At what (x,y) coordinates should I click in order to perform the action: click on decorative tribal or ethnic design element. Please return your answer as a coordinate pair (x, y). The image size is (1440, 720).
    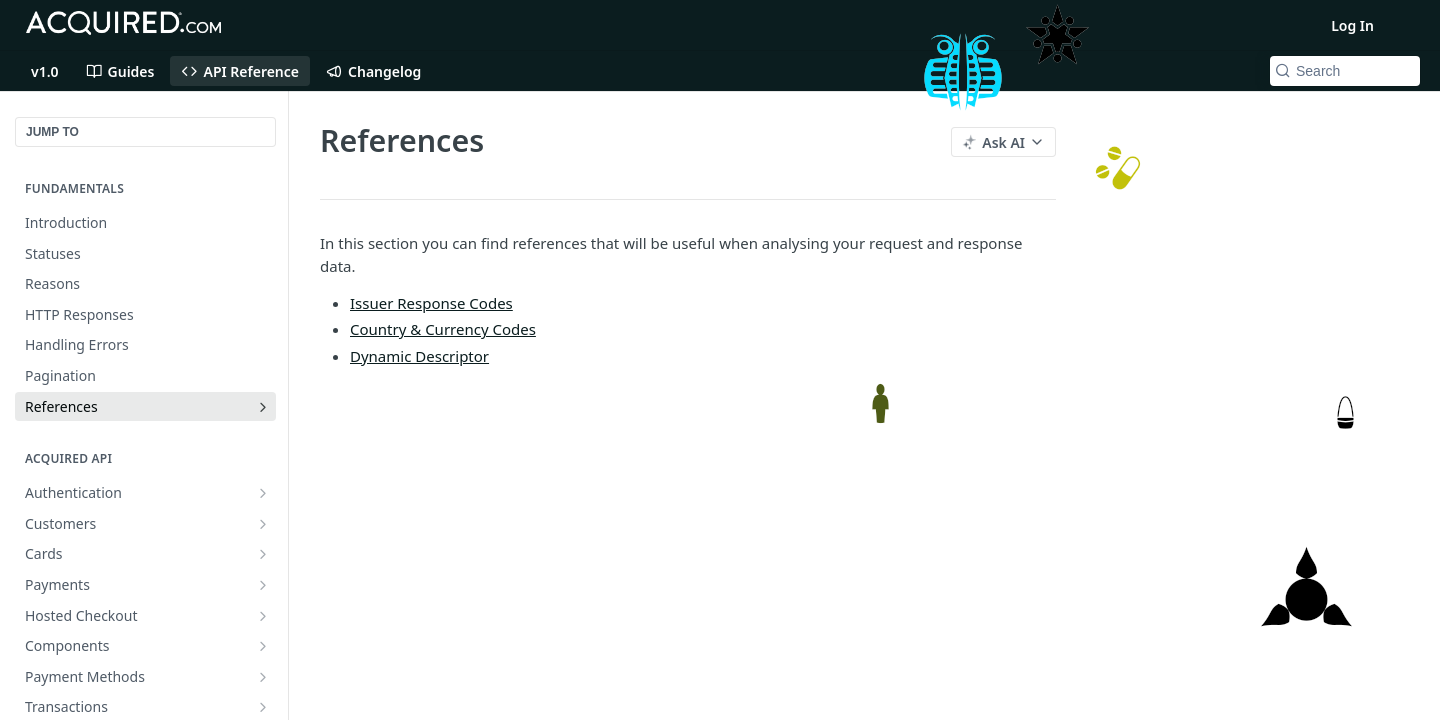
    Looking at the image, I should click on (963, 72).